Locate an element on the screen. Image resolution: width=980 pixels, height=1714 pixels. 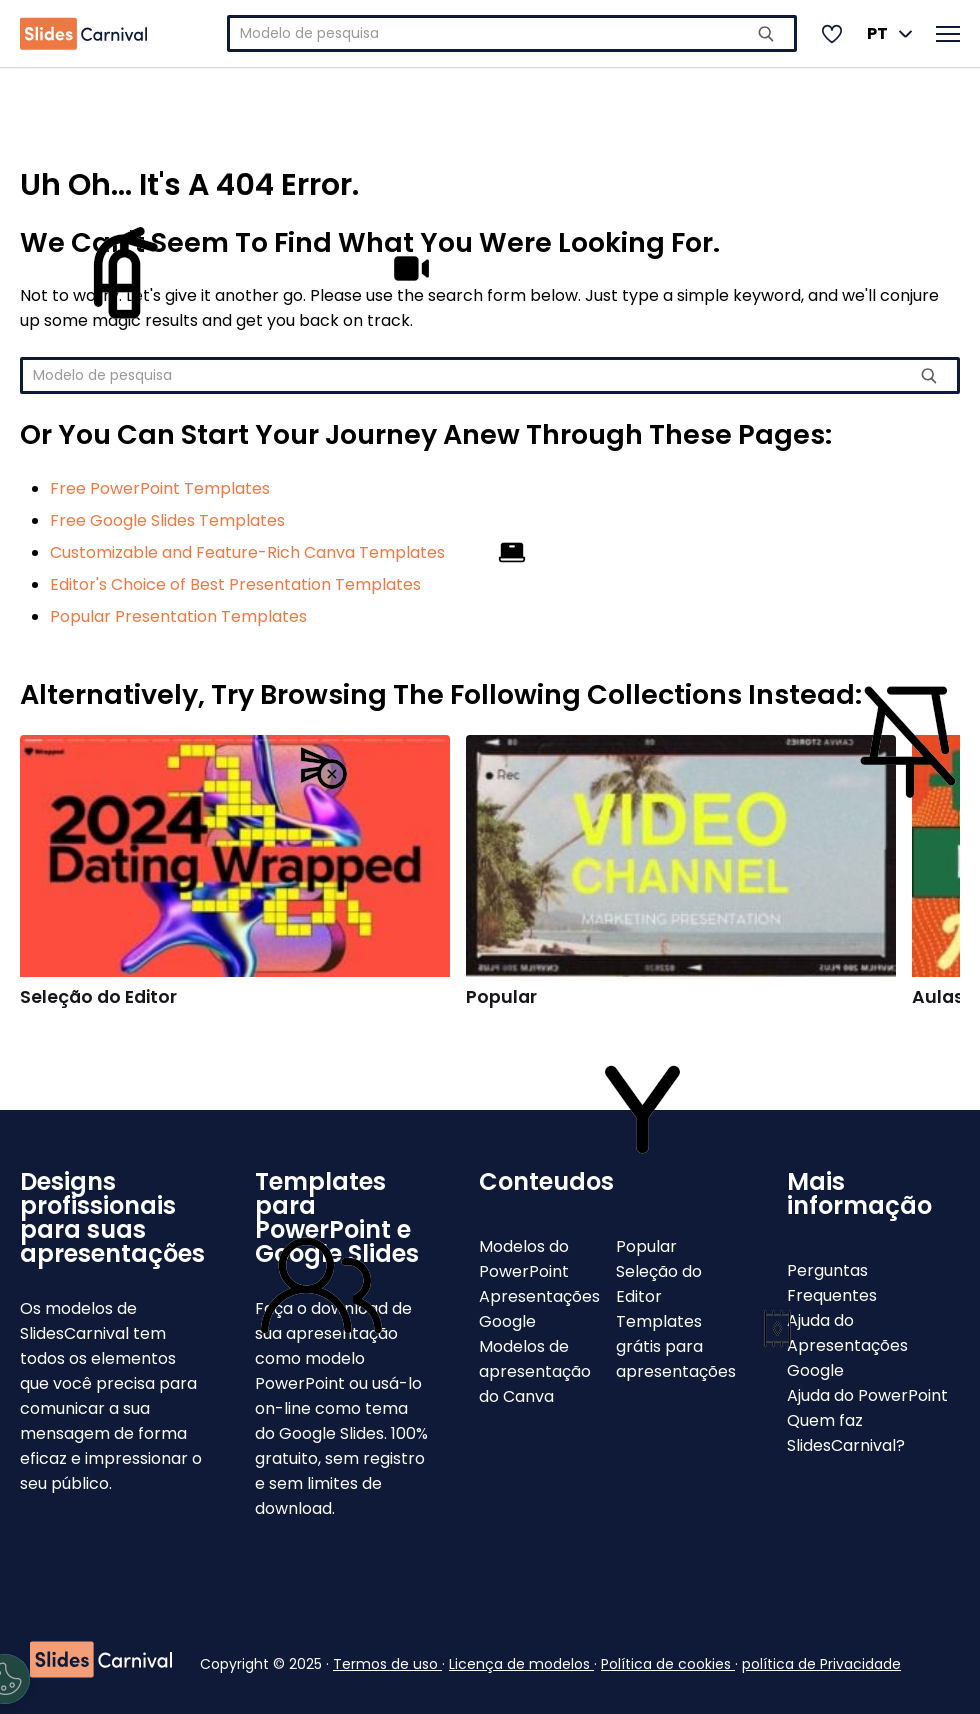
browse or select rugs in a home decor app is located at coordinates (777, 1328).